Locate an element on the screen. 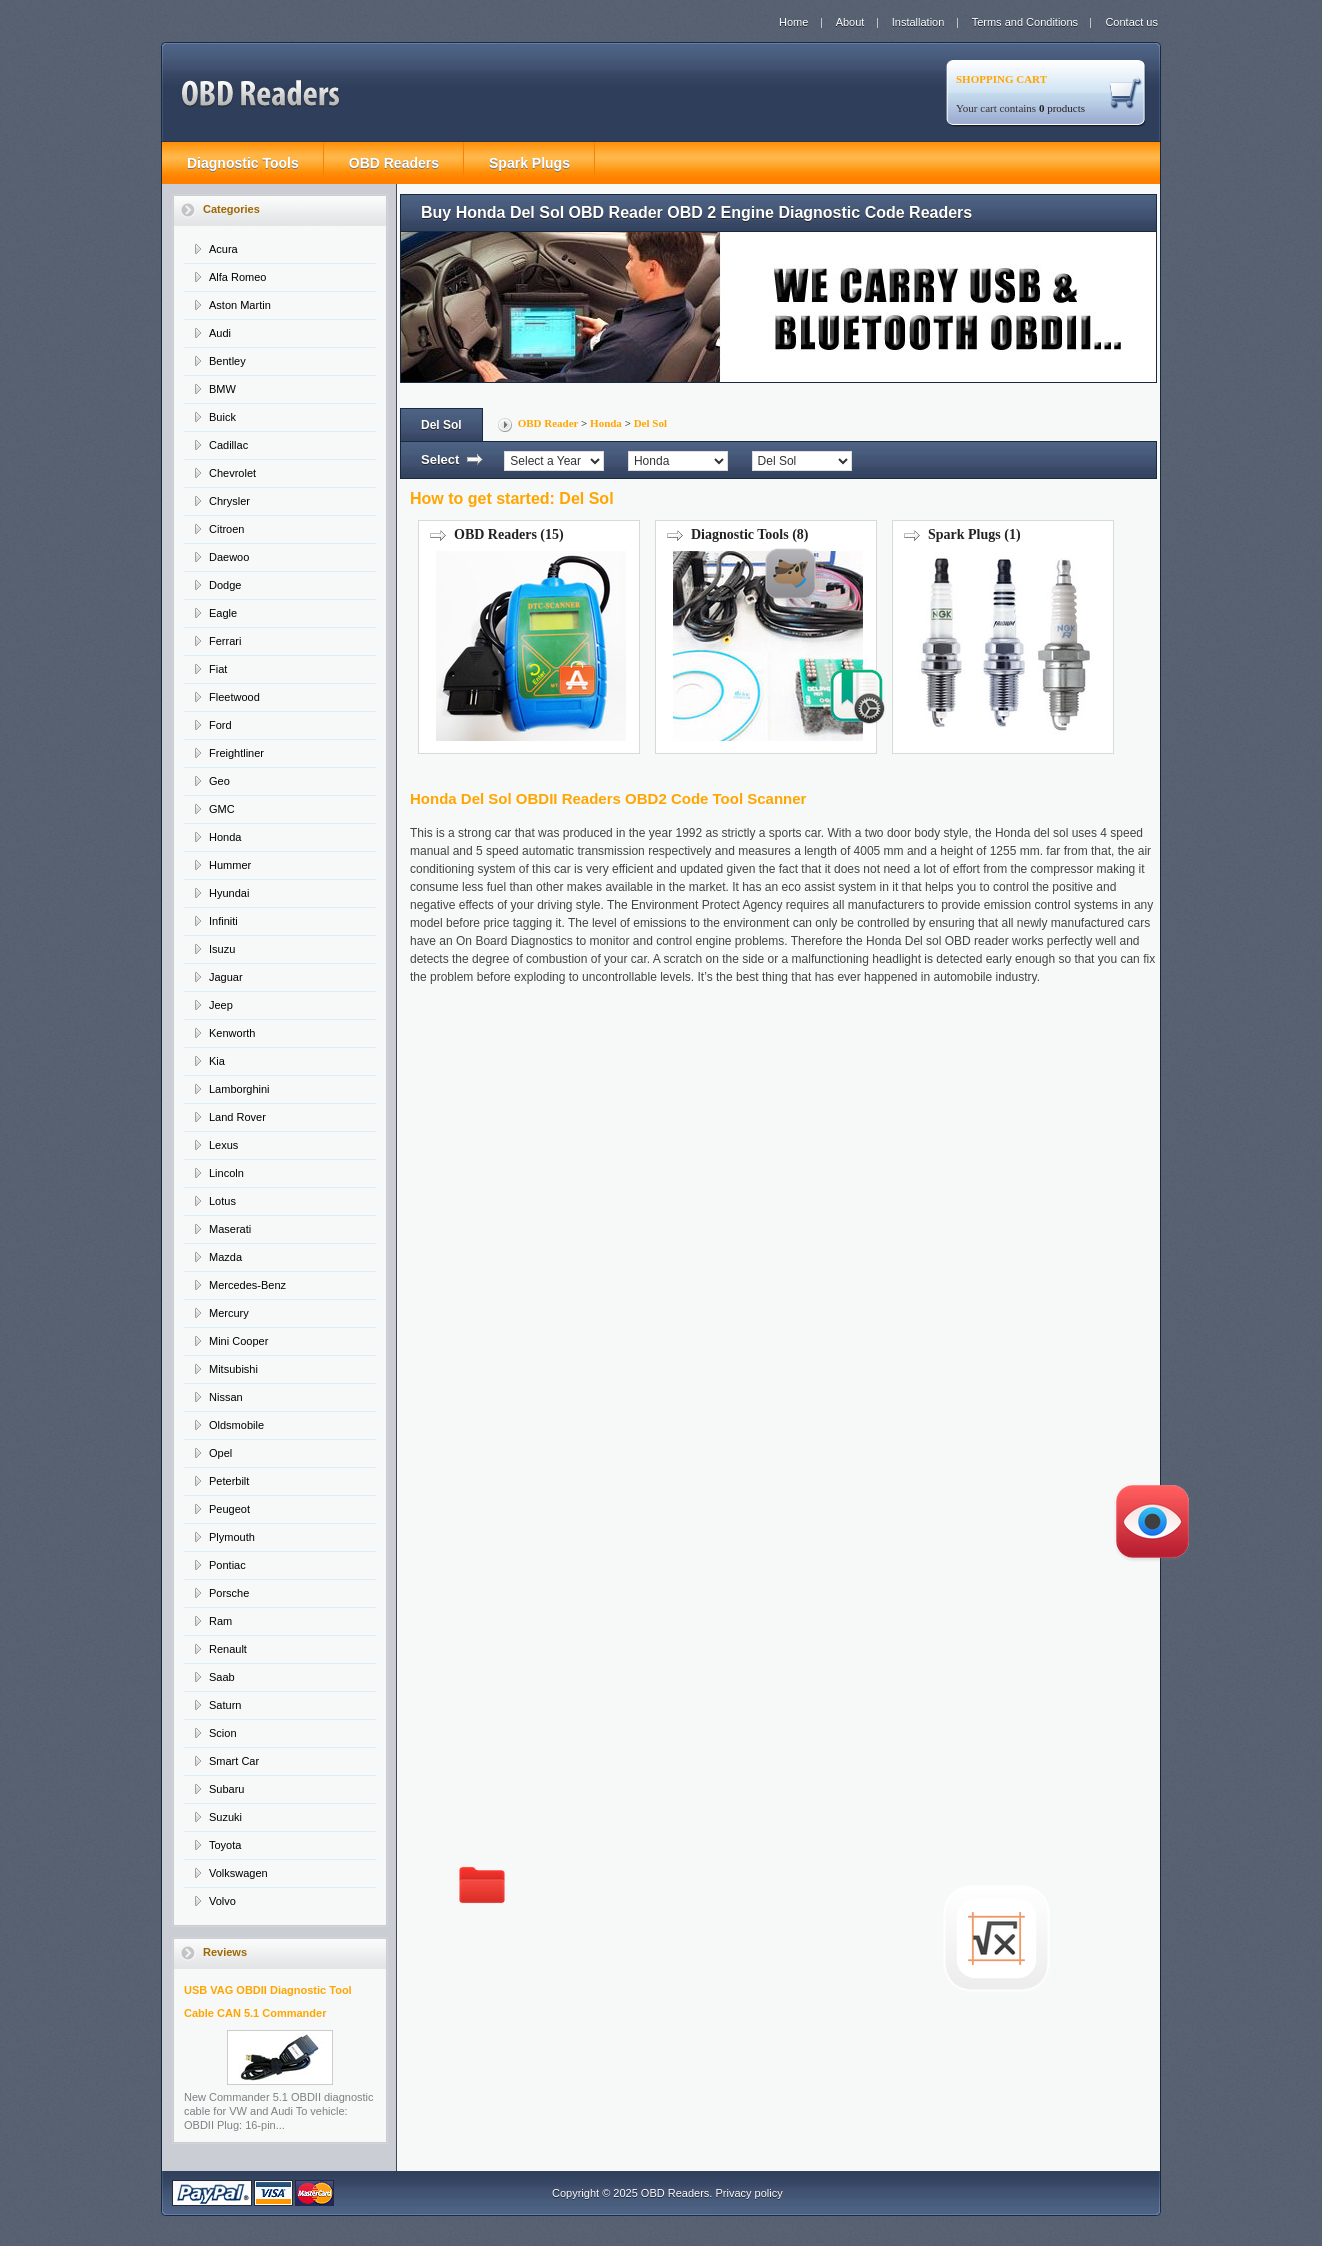 The image size is (1322, 2246). open calibre ebook editor is located at coordinates (856, 695).